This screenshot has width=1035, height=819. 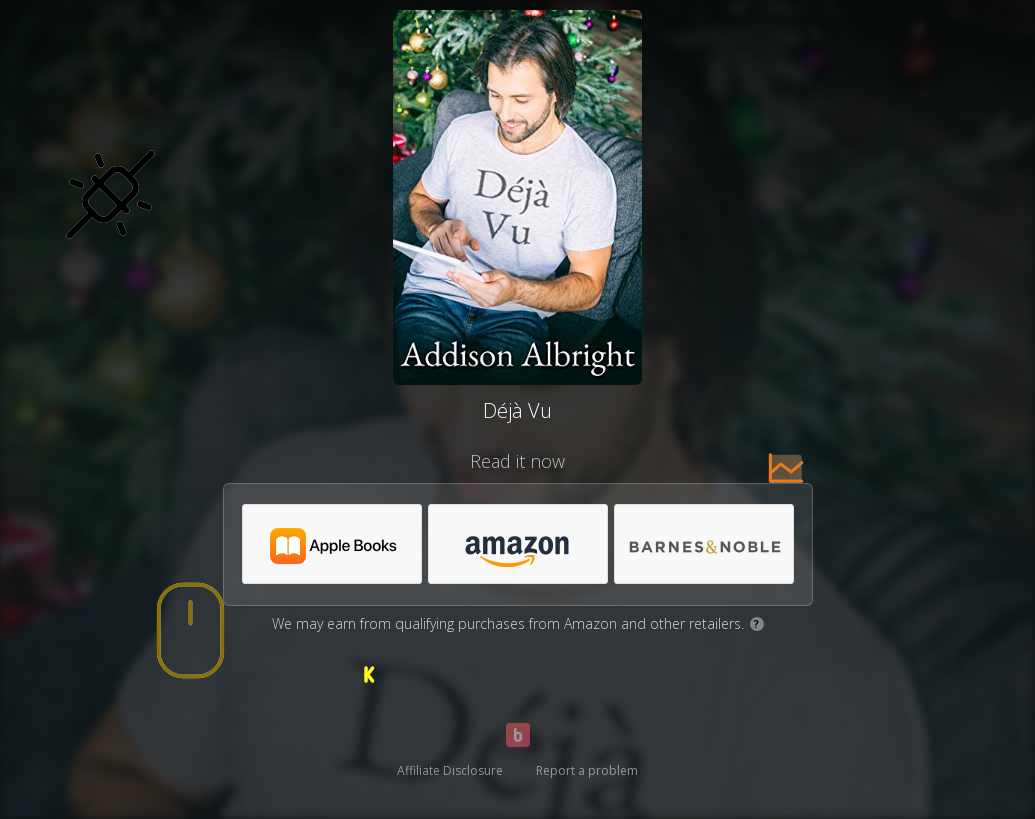 I want to click on indicates an active connection or paired devices, so click(x=110, y=194).